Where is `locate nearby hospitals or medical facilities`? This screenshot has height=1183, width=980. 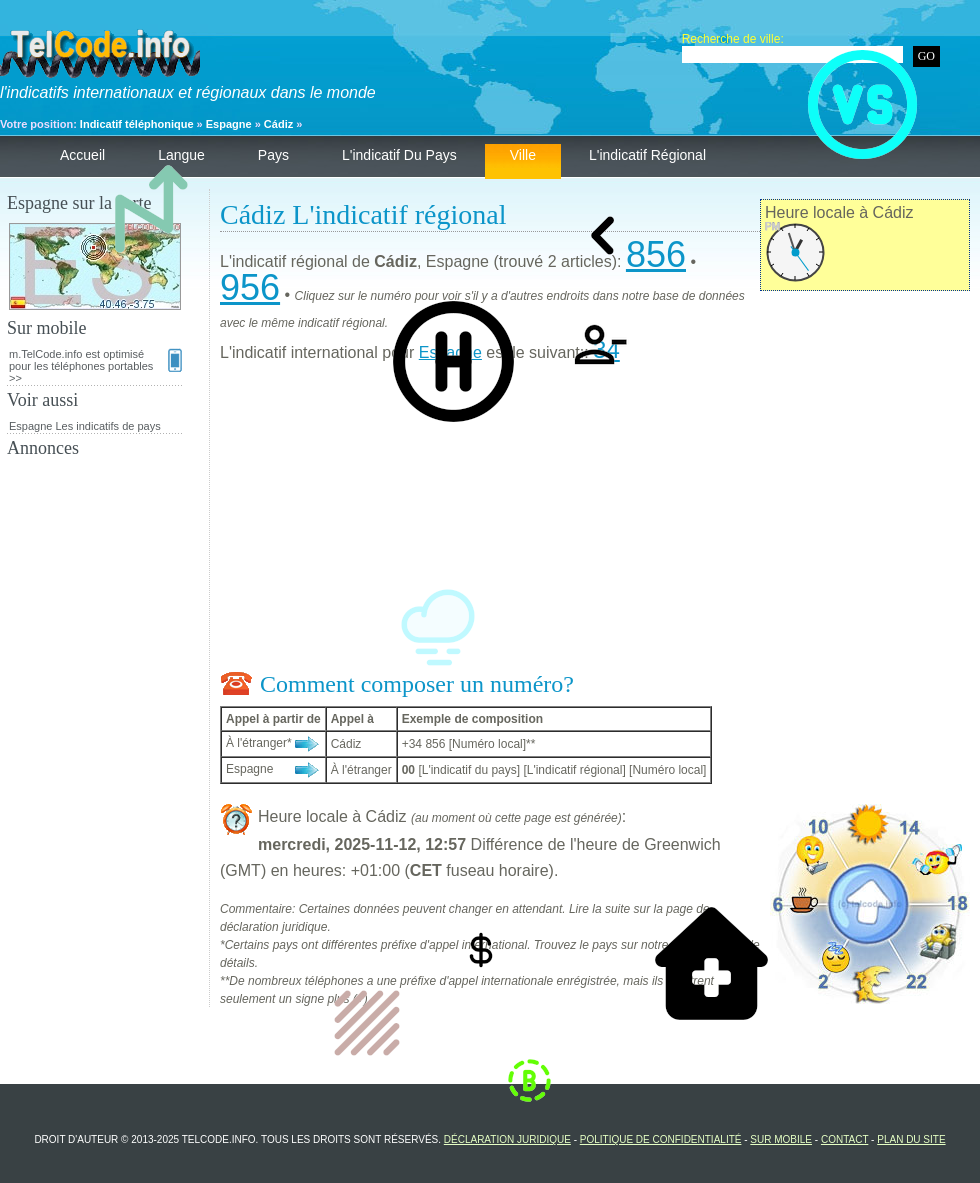
locate nearby hospitals or medical facilities is located at coordinates (453, 361).